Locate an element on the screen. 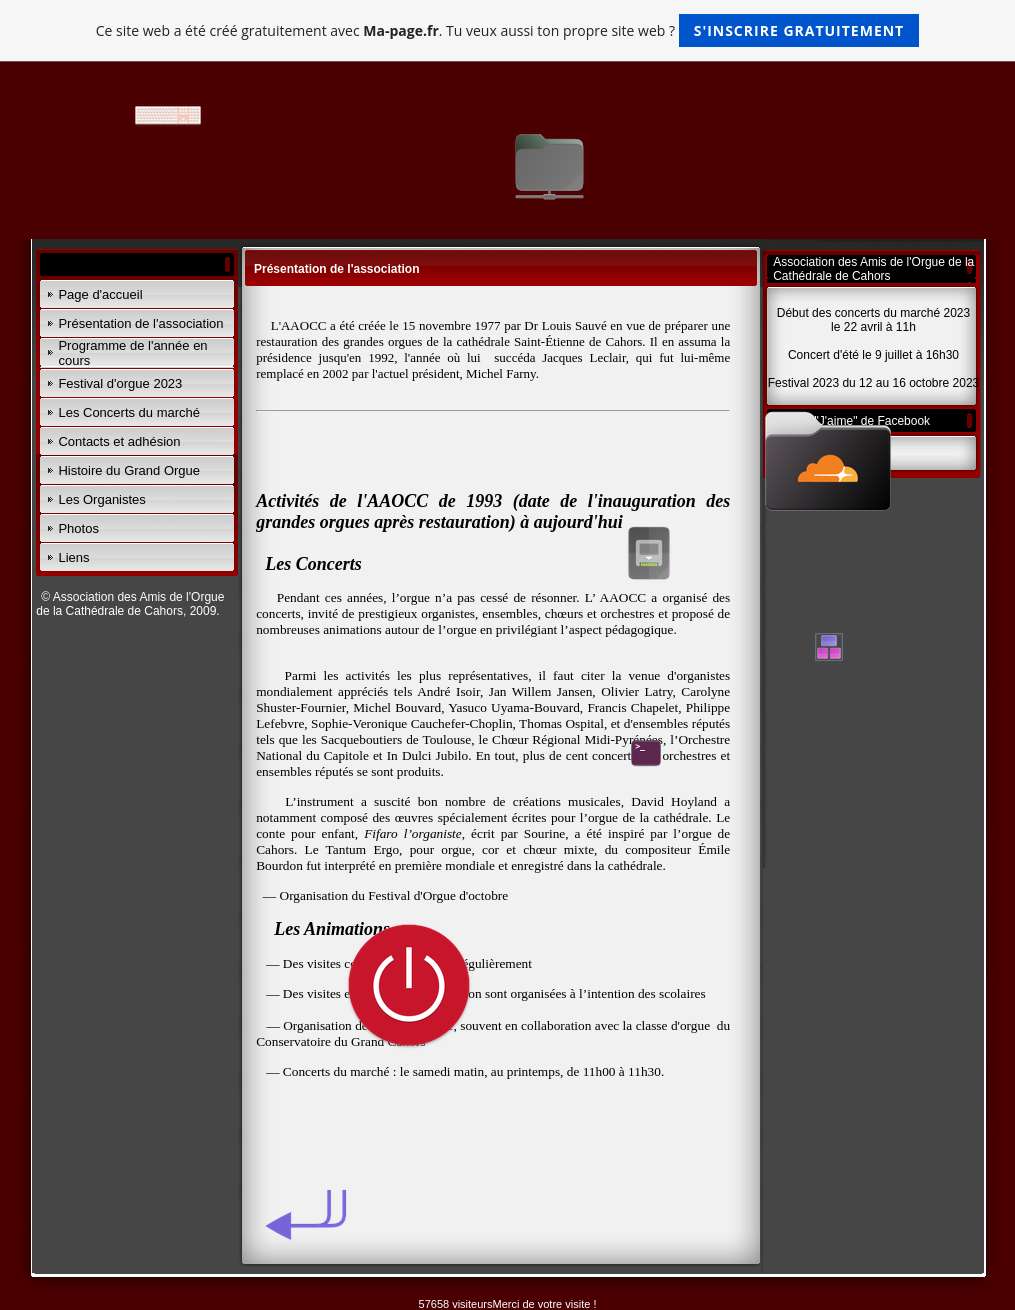  access a remote or network folder is located at coordinates (549, 165).